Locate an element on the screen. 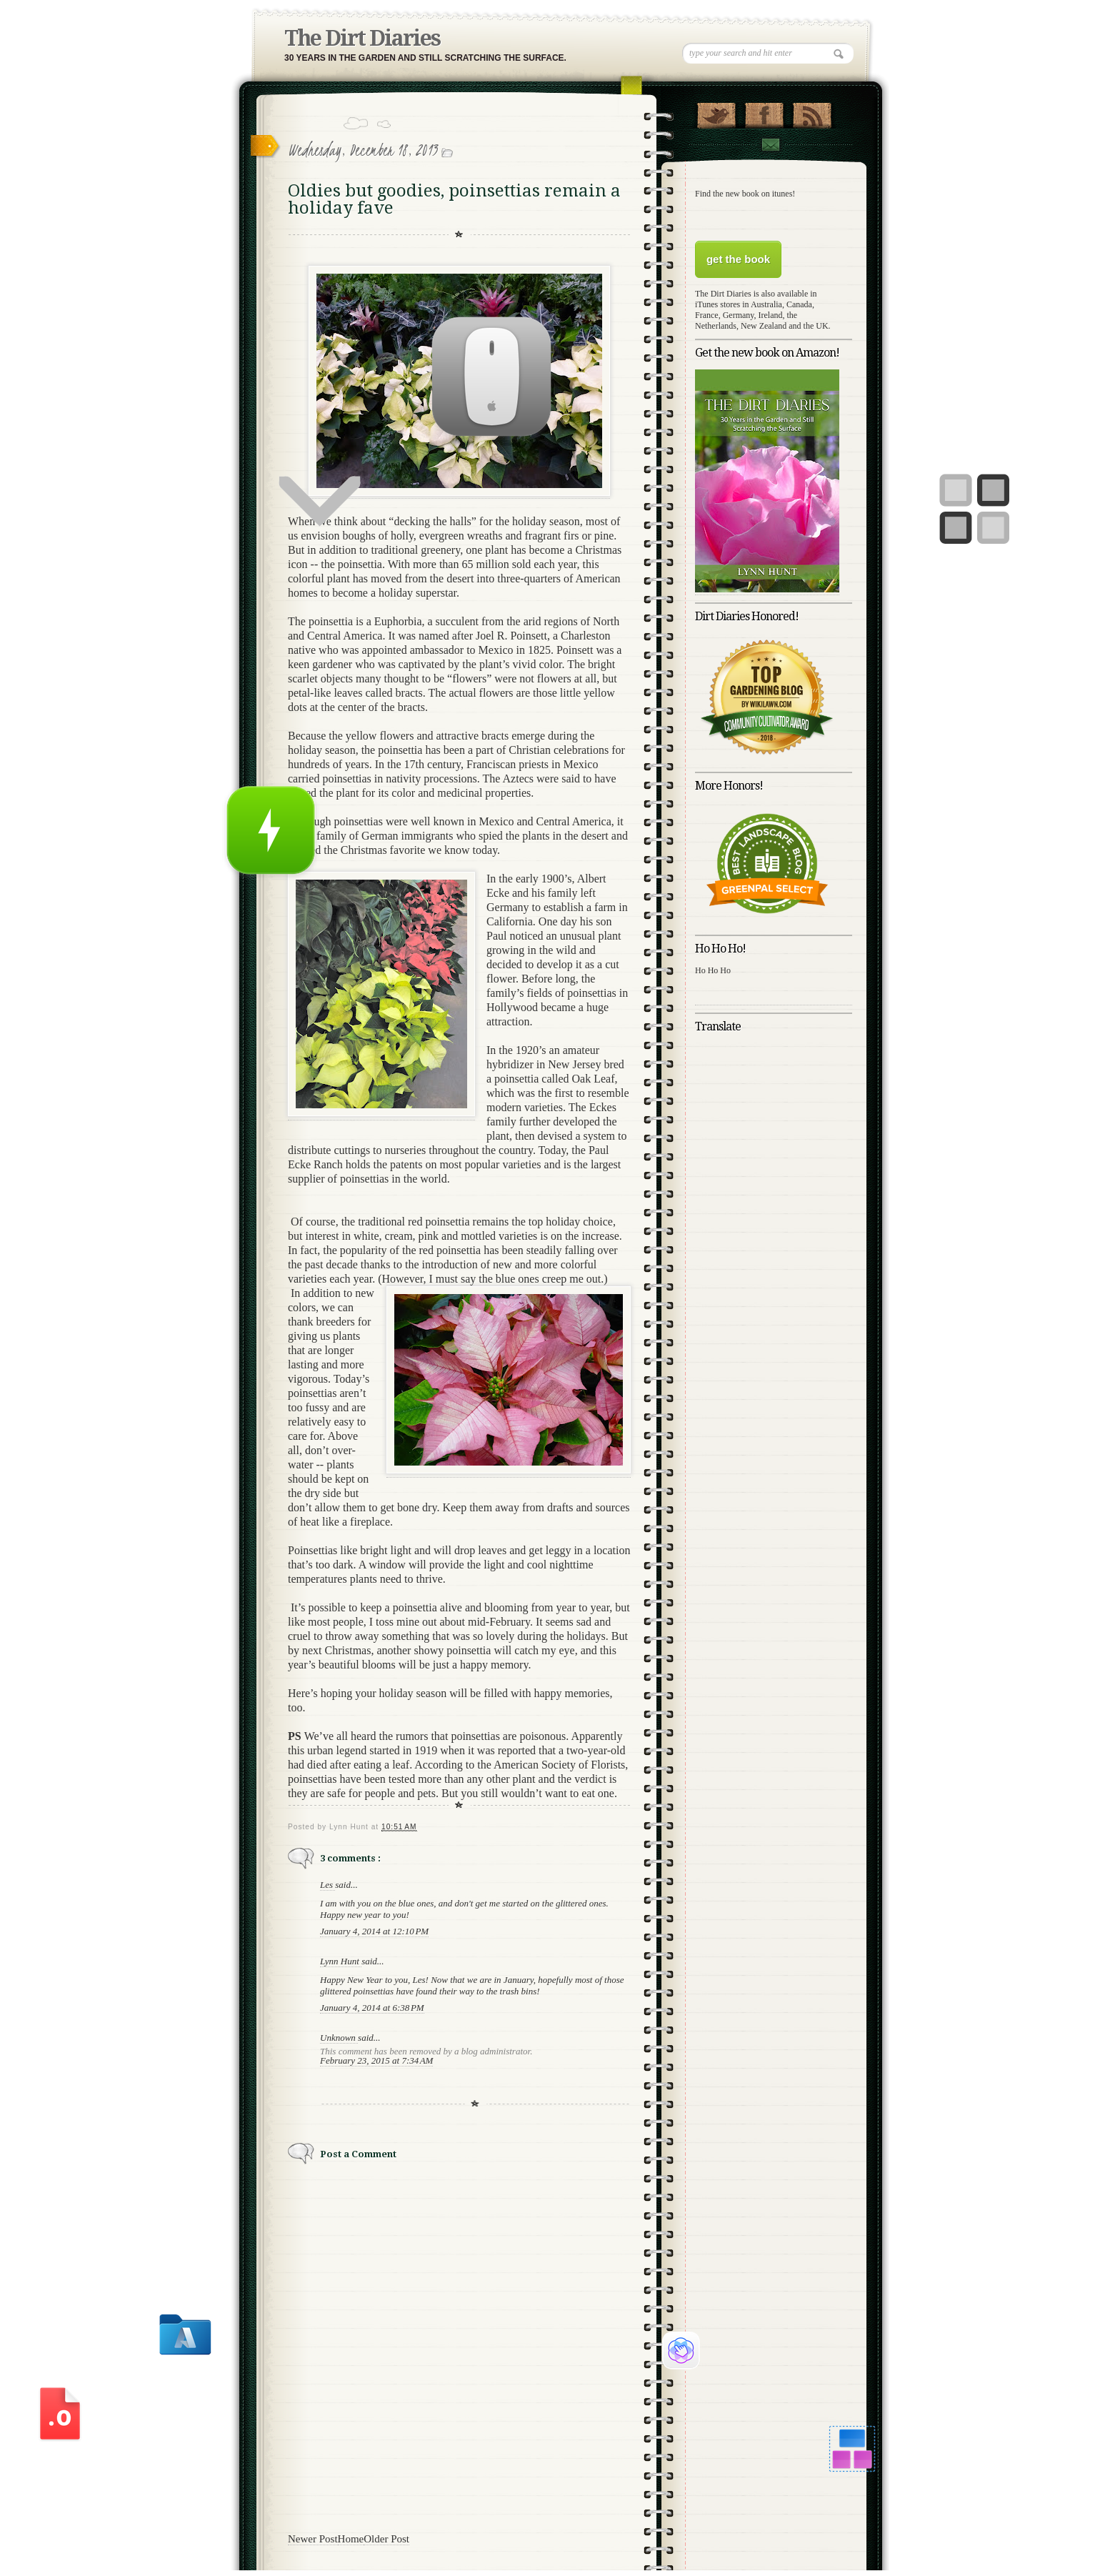  access power management settings is located at coordinates (271, 832).